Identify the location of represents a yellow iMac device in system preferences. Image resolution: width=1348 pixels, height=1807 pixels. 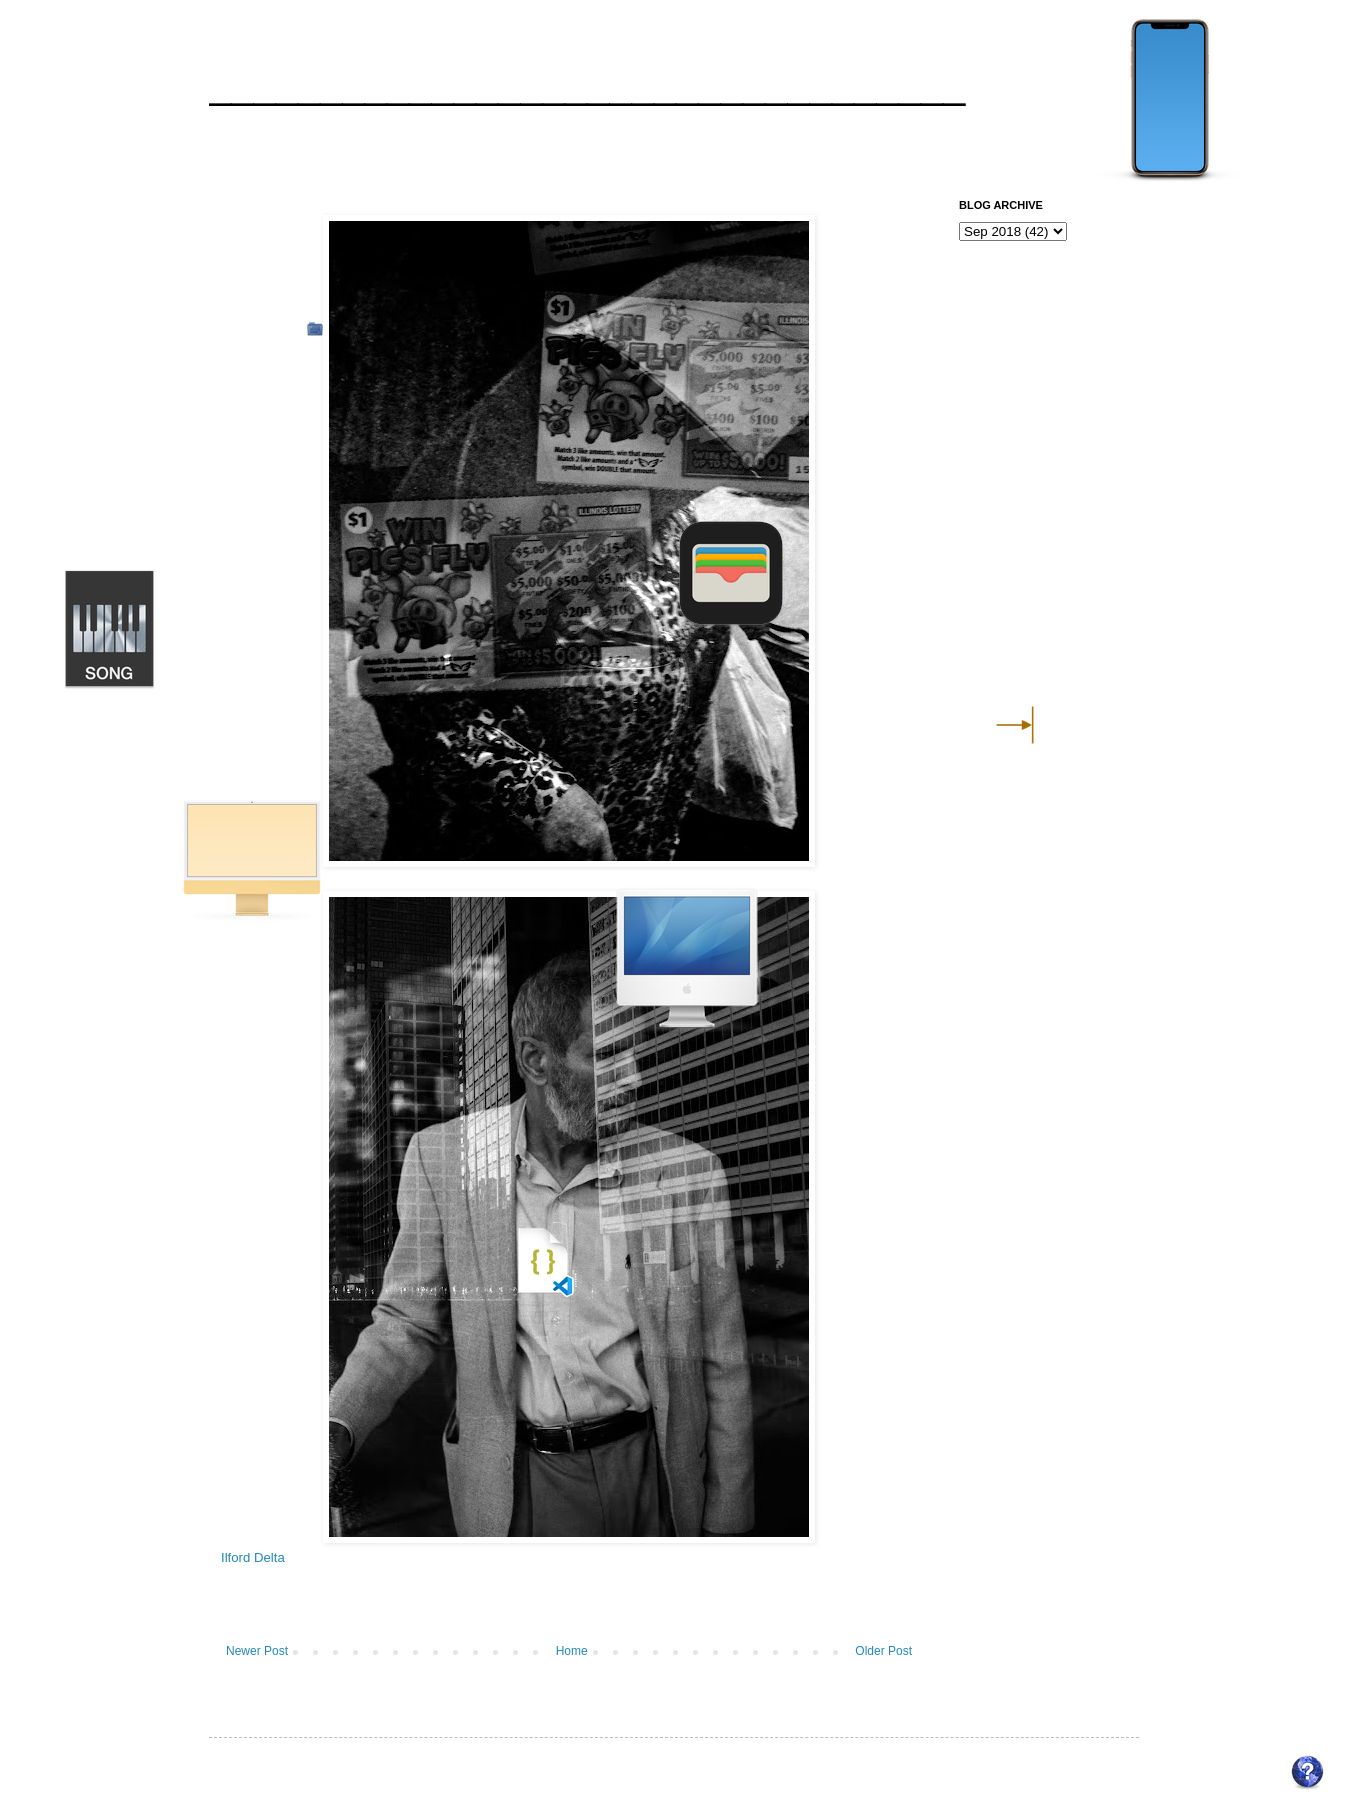
(252, 856).